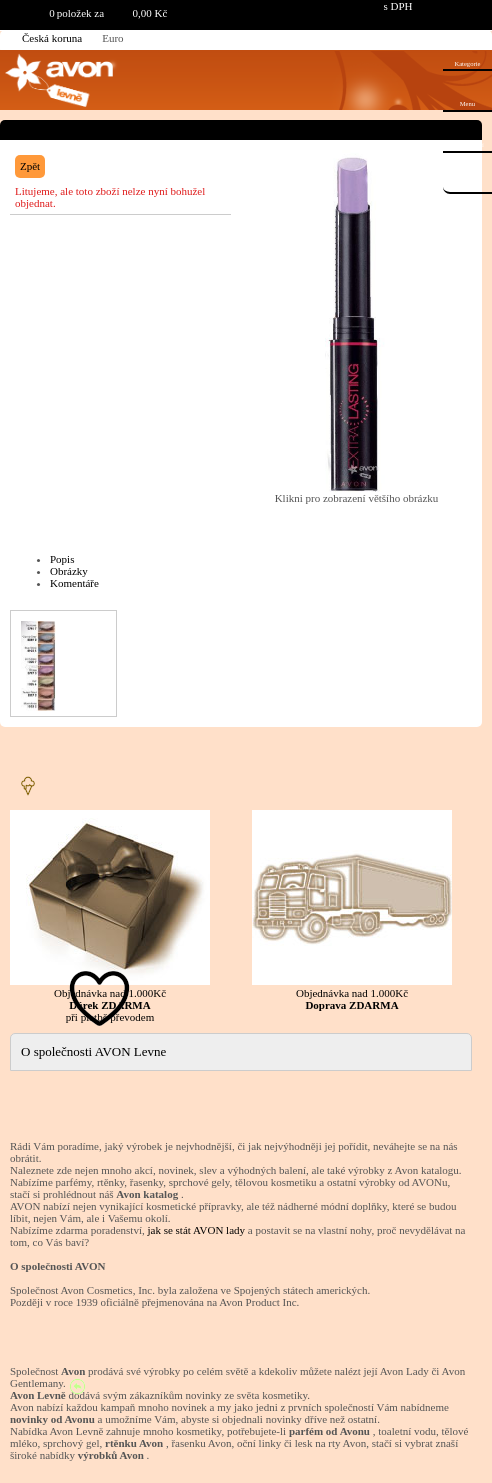  What do you see at coordinates (77, 1386) in the screenshot?
I see `undo the last action` at bounding box center [77, 1386].